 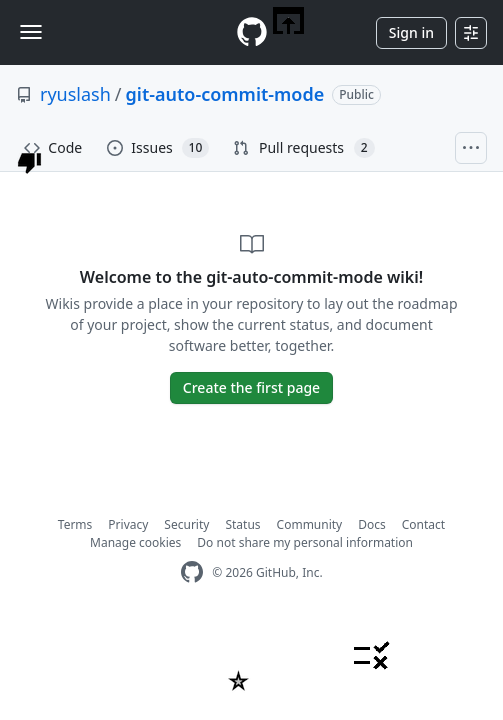 I want to click on dislike or downvote content, so click(x=29, y=162).